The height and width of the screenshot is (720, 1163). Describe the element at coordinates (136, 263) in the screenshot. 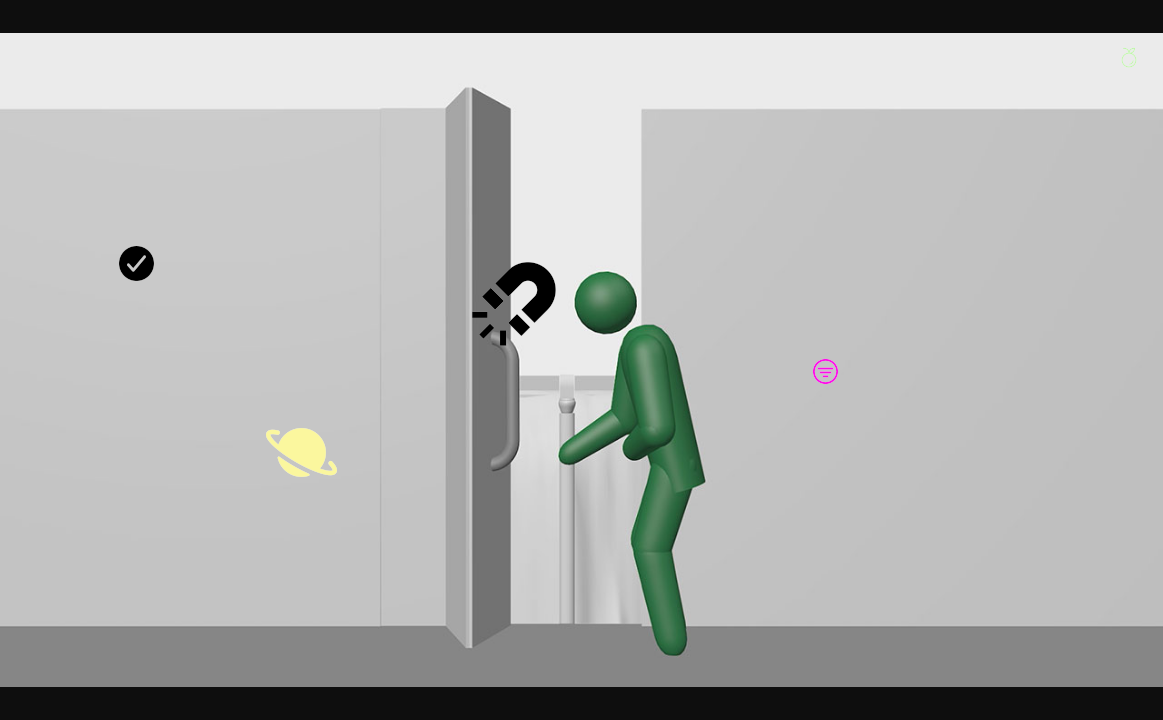

I see `indicates a completed or successful action` at that location.